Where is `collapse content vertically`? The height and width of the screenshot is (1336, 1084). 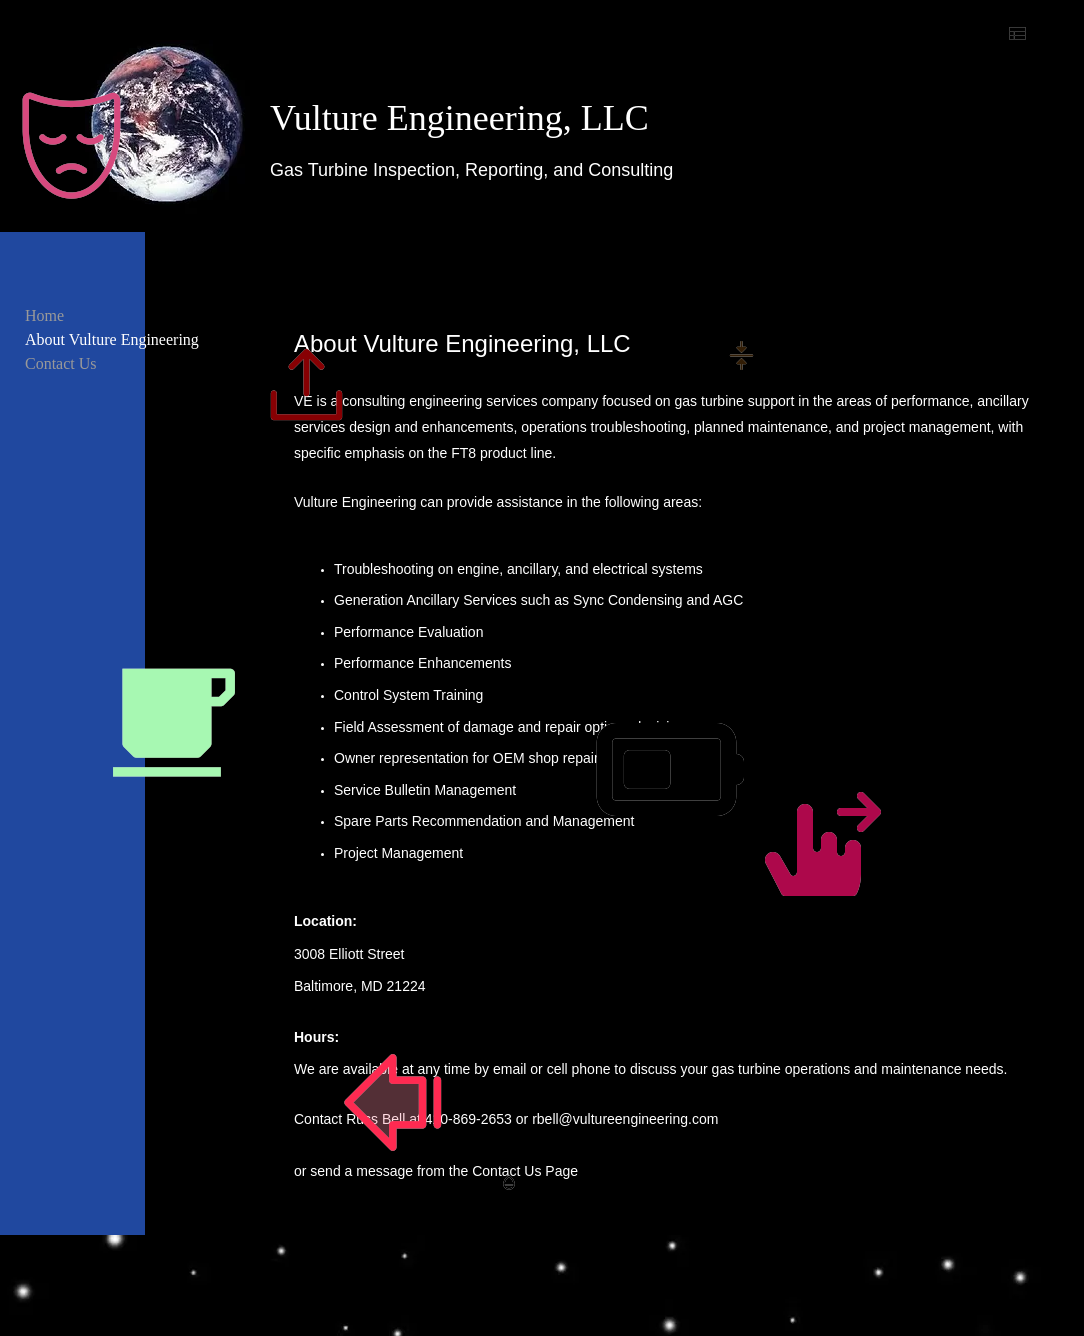 collapse content vertically is located at coordinates (741, 355).